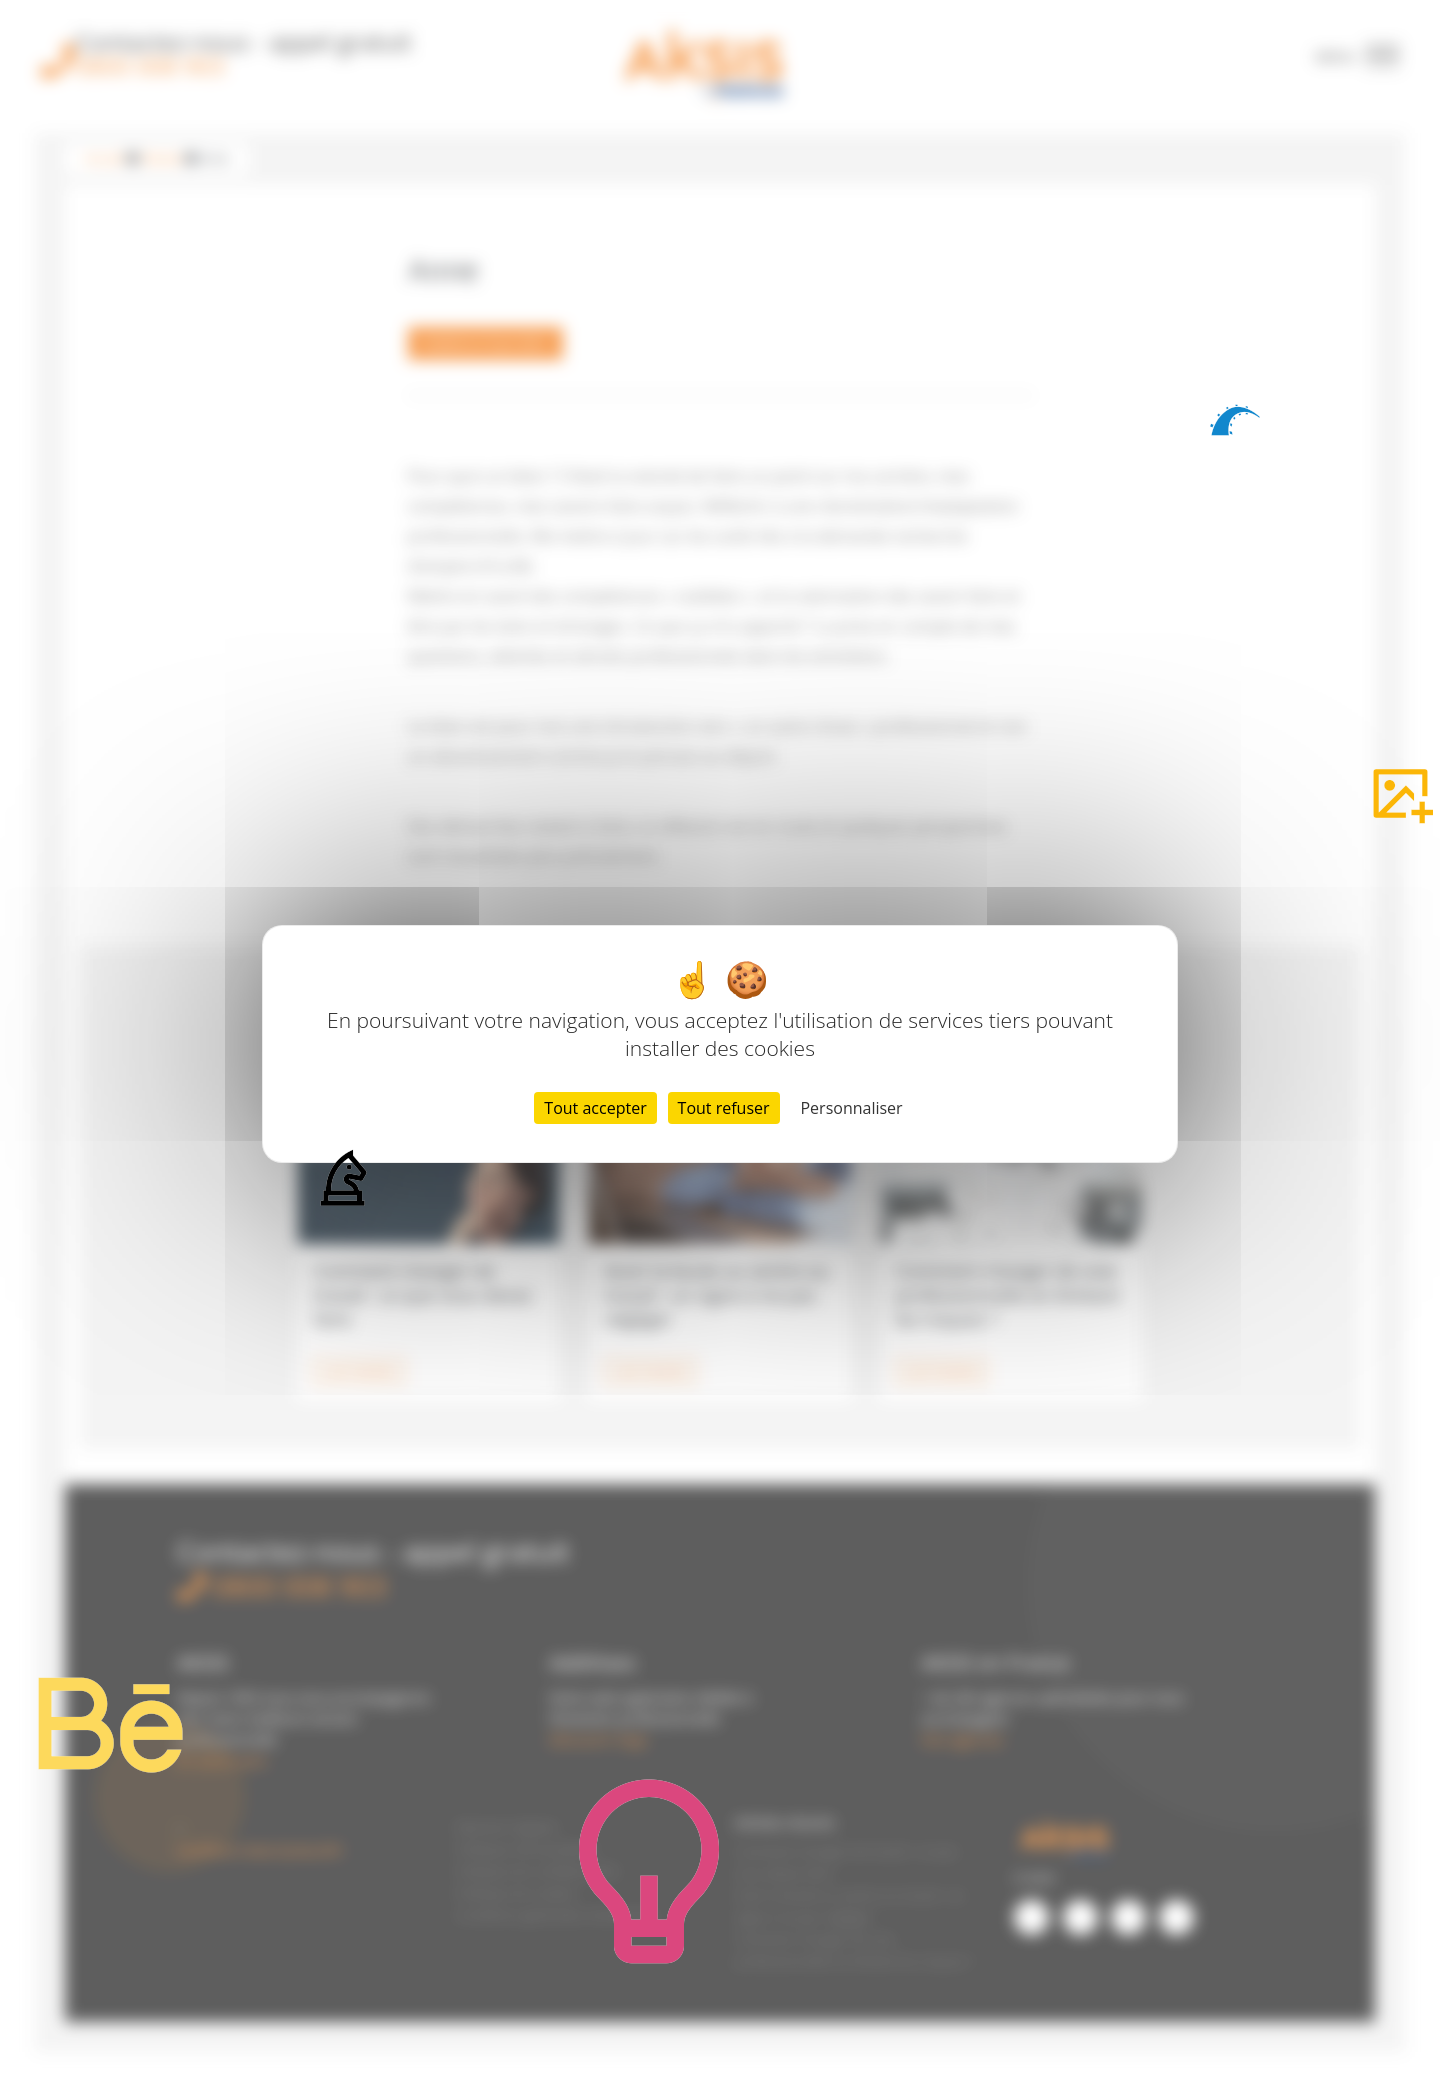 The width and height of the screenshot is (1440, 2087). I want to click on add a new image or photo, so click(1400, 793).